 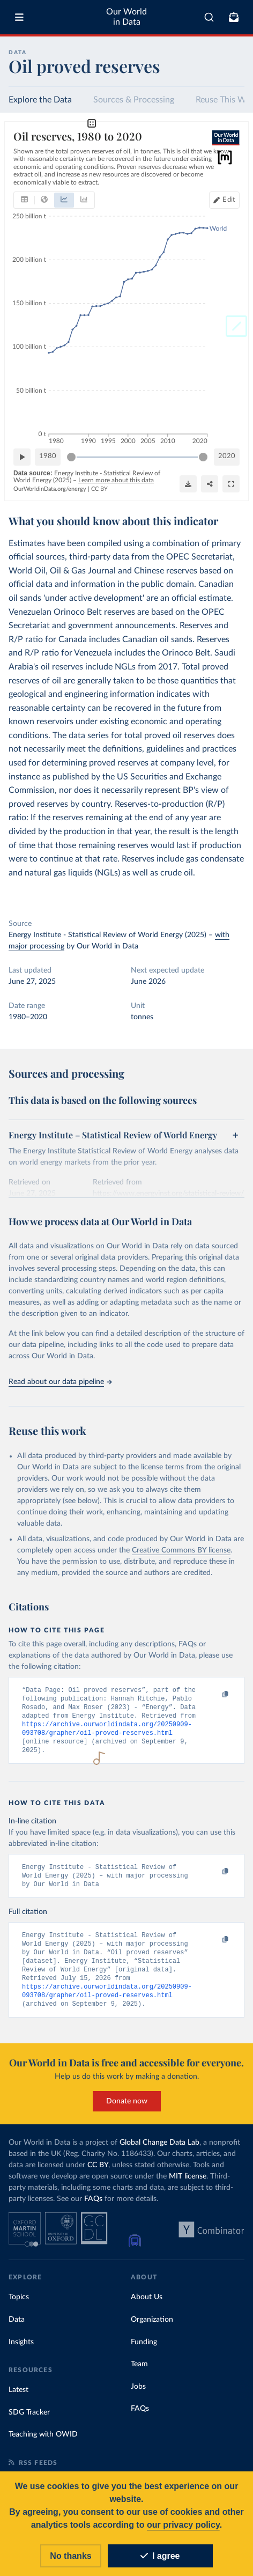 I want to click on roll or randomize a selection, so click(x=92, y=123).